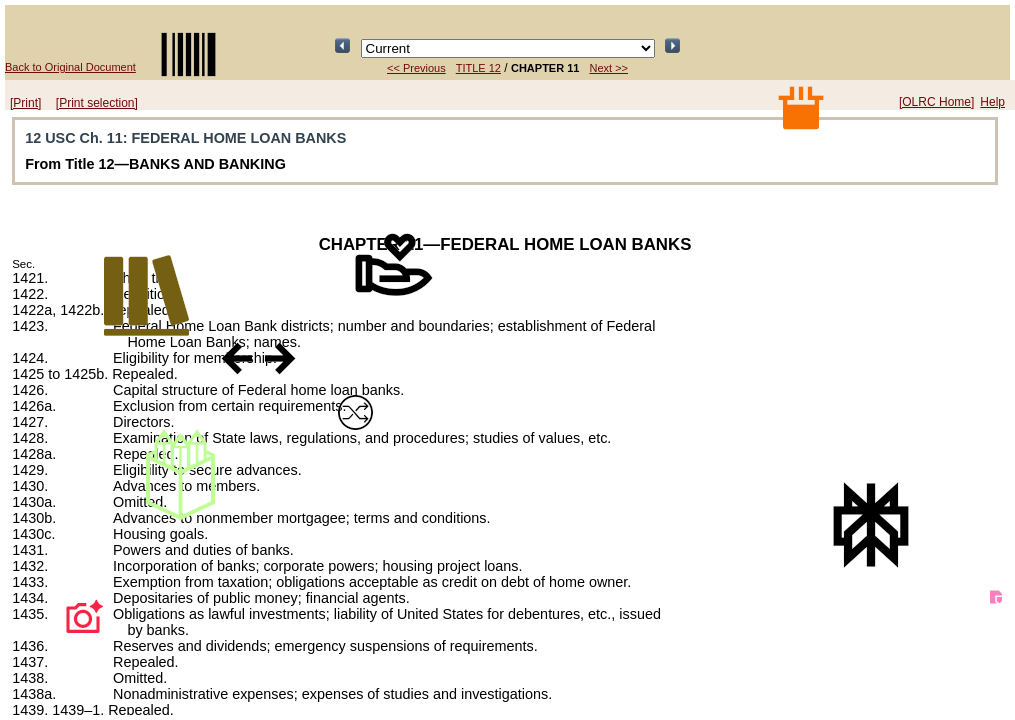 This screenshot has height=720, width=1015. I want to click on sensor device status indicator, so click(801, 109).